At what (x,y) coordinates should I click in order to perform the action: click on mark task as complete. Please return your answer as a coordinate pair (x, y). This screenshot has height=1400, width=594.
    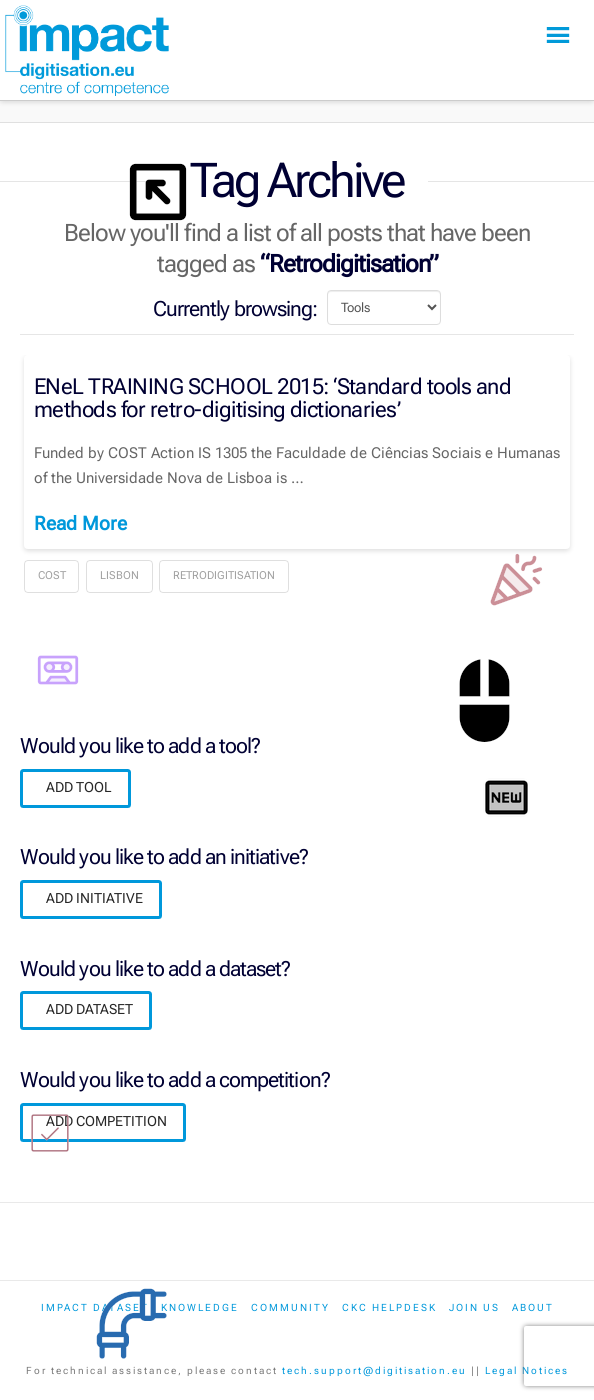
    Looking at the image, I should click on (50, 1133).